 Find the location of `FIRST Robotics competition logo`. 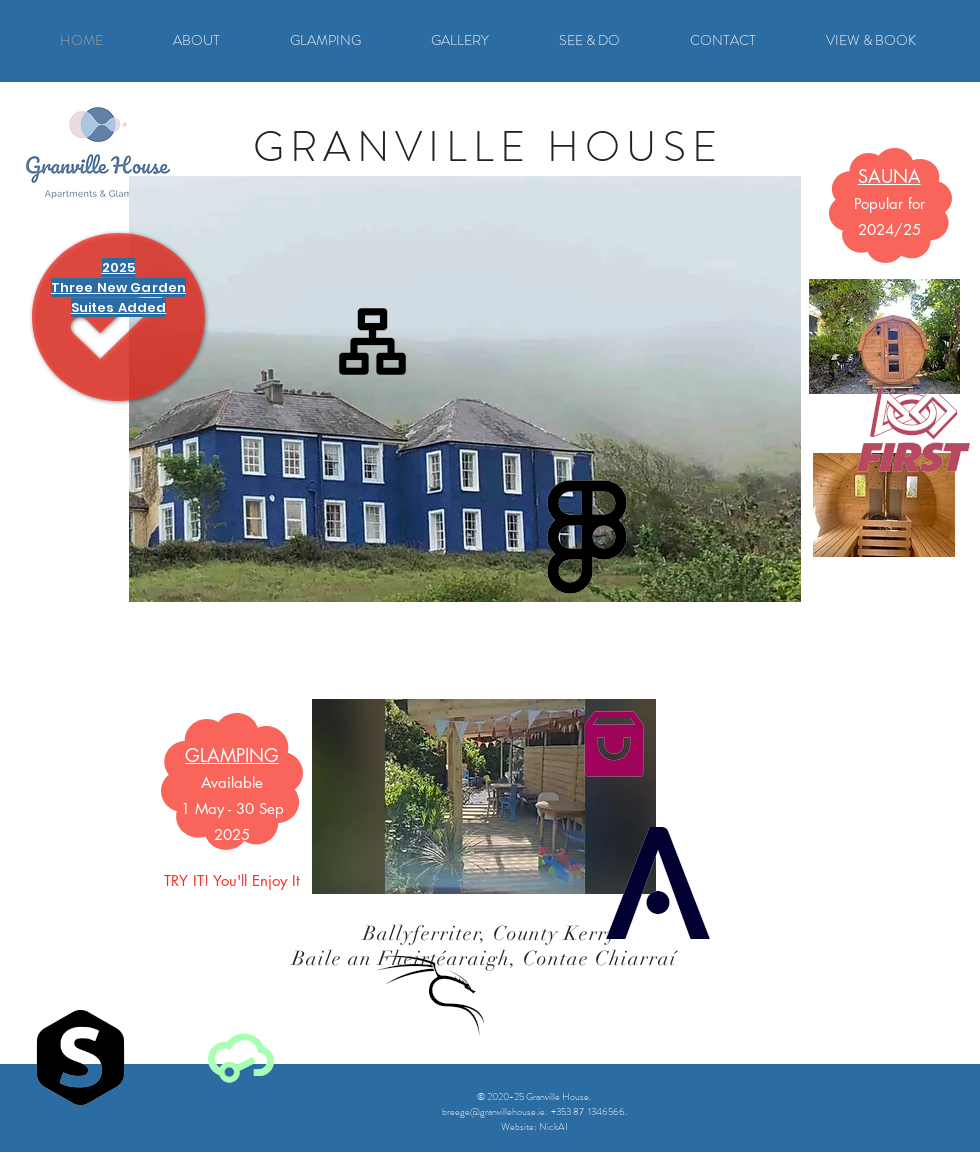

FIRST Robotics competition logo is located at coordinates (913, 429).